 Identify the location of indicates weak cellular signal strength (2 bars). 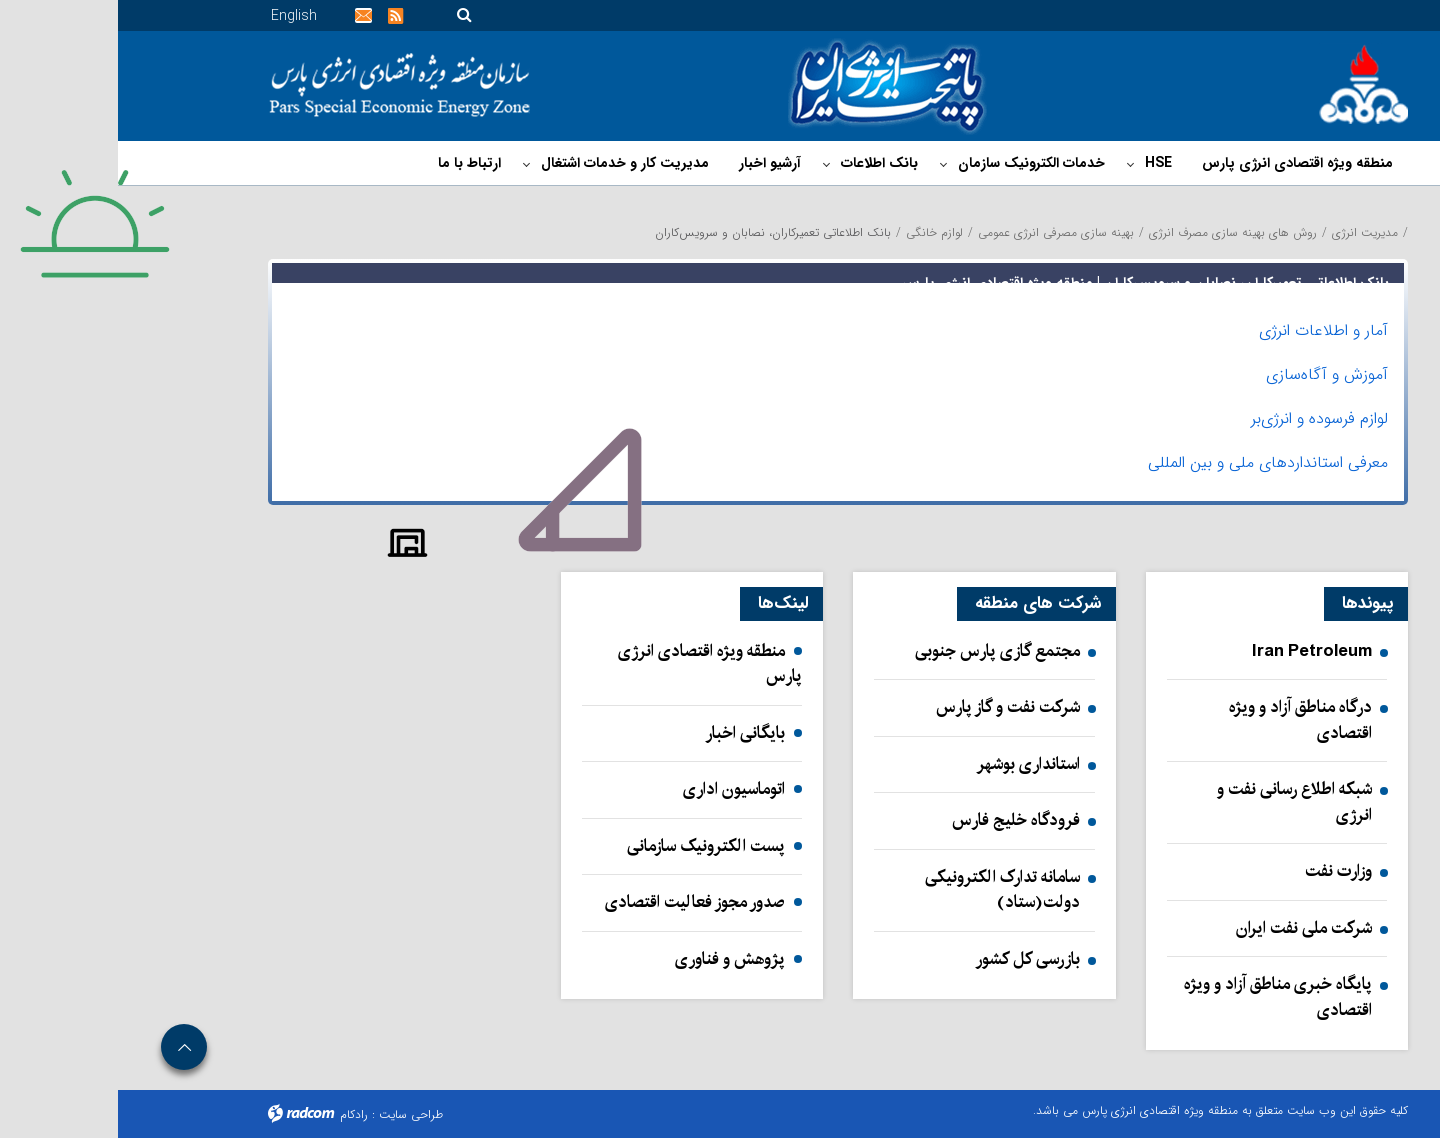
(580, 490).